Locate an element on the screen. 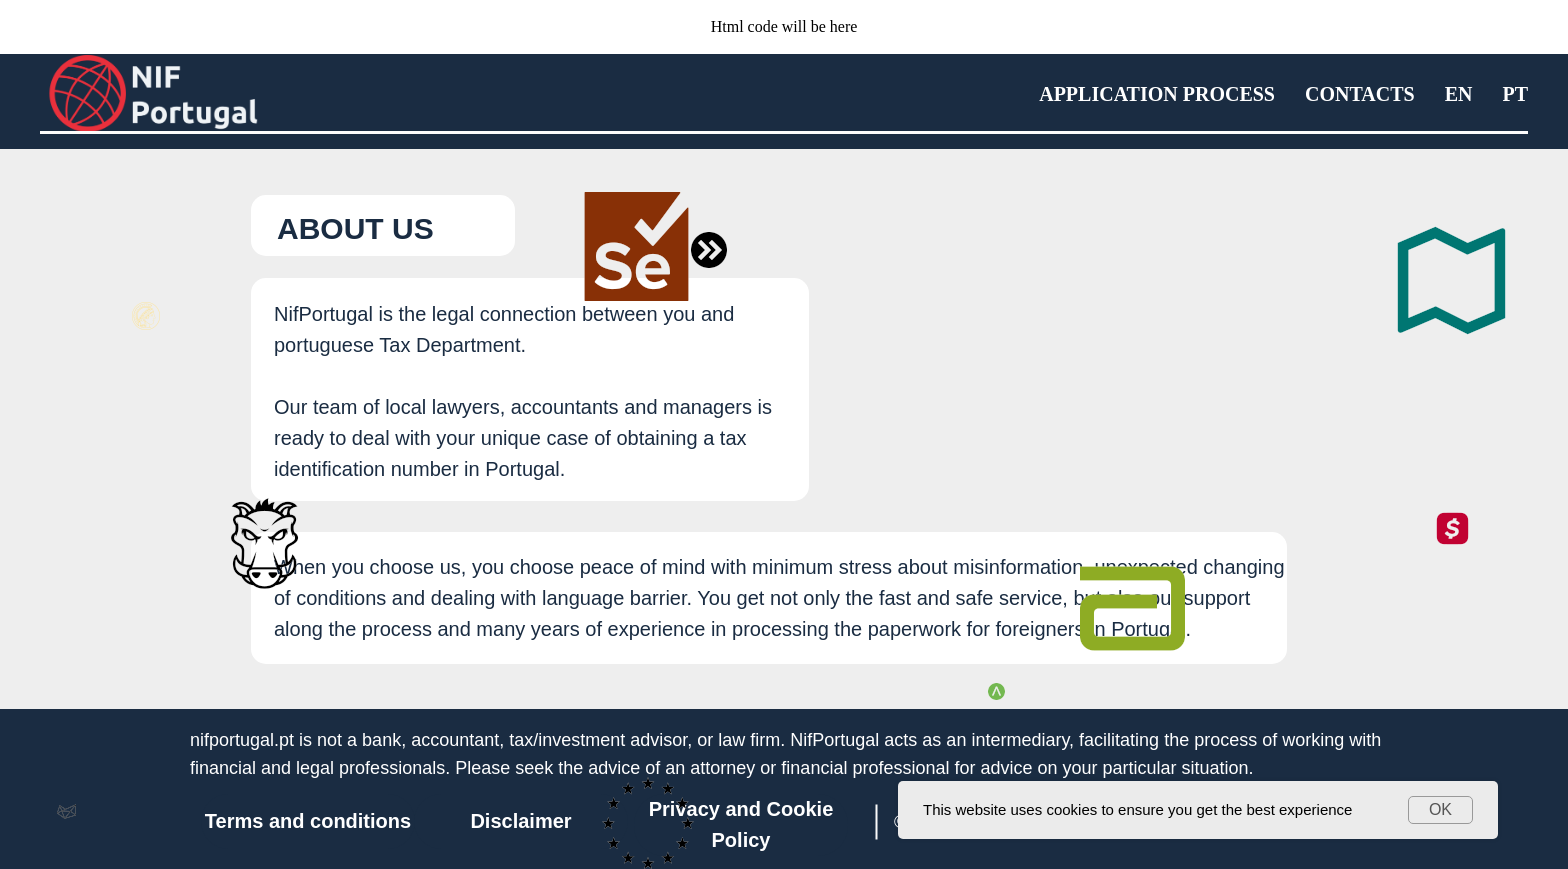  view map is located at coordinates (1451, 280).